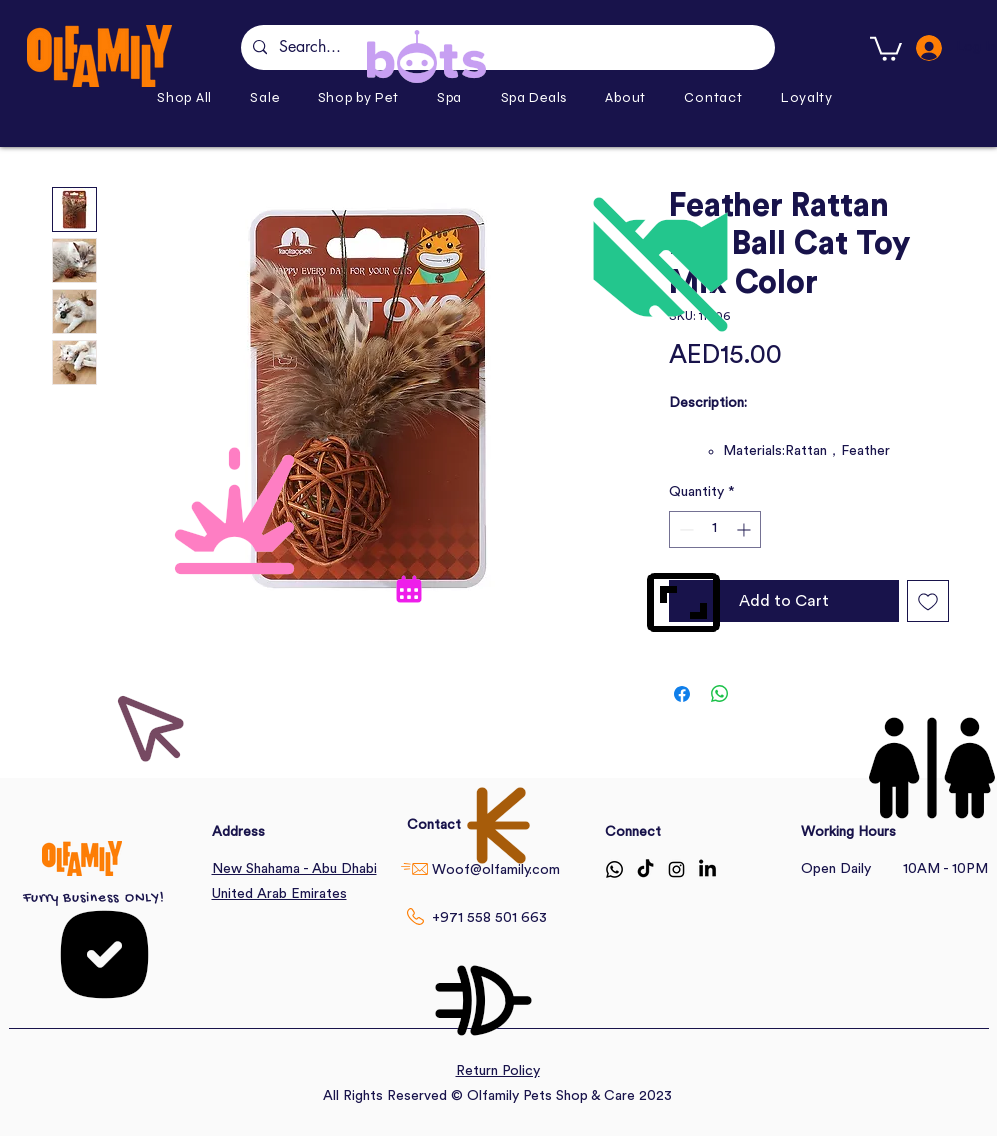 The width and height of the screenshot is (997, 1140). Describe the element at coordinates (660, 264) in the screenshot. I see `indicates a canceled or declined agreement` at that location.